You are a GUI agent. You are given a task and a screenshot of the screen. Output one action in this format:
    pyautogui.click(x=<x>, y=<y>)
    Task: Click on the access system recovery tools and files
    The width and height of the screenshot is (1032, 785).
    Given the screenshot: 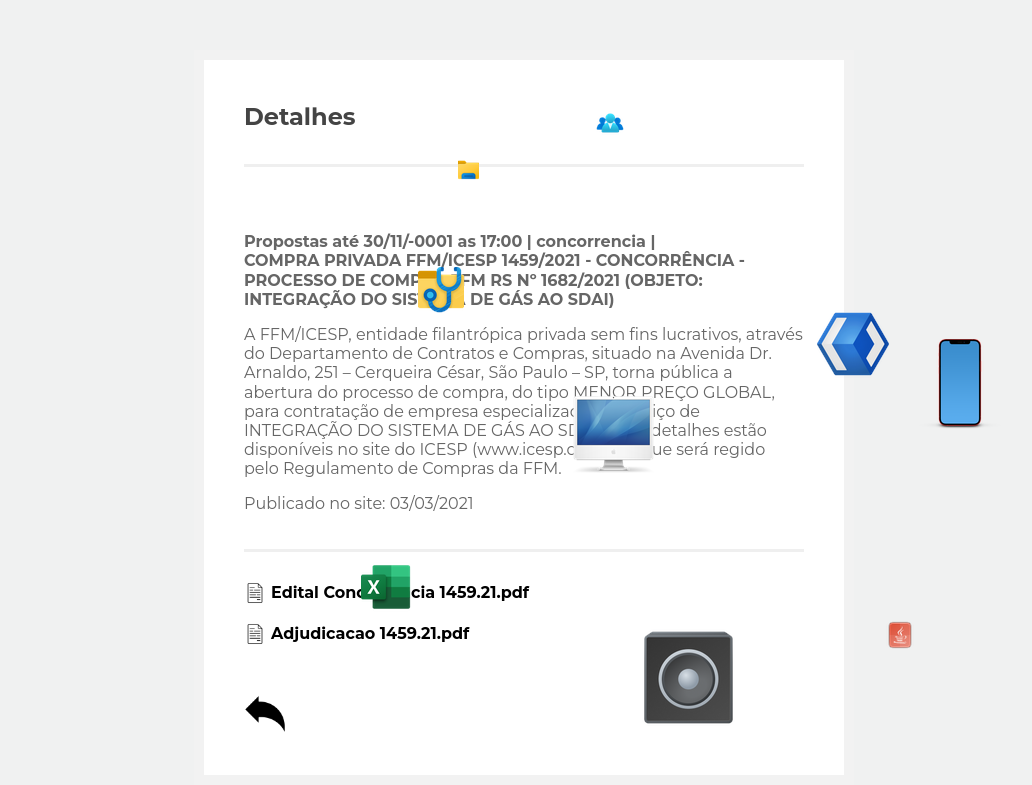 What is the action you would take?
    pyautogui.click(x=441, y=290)
    